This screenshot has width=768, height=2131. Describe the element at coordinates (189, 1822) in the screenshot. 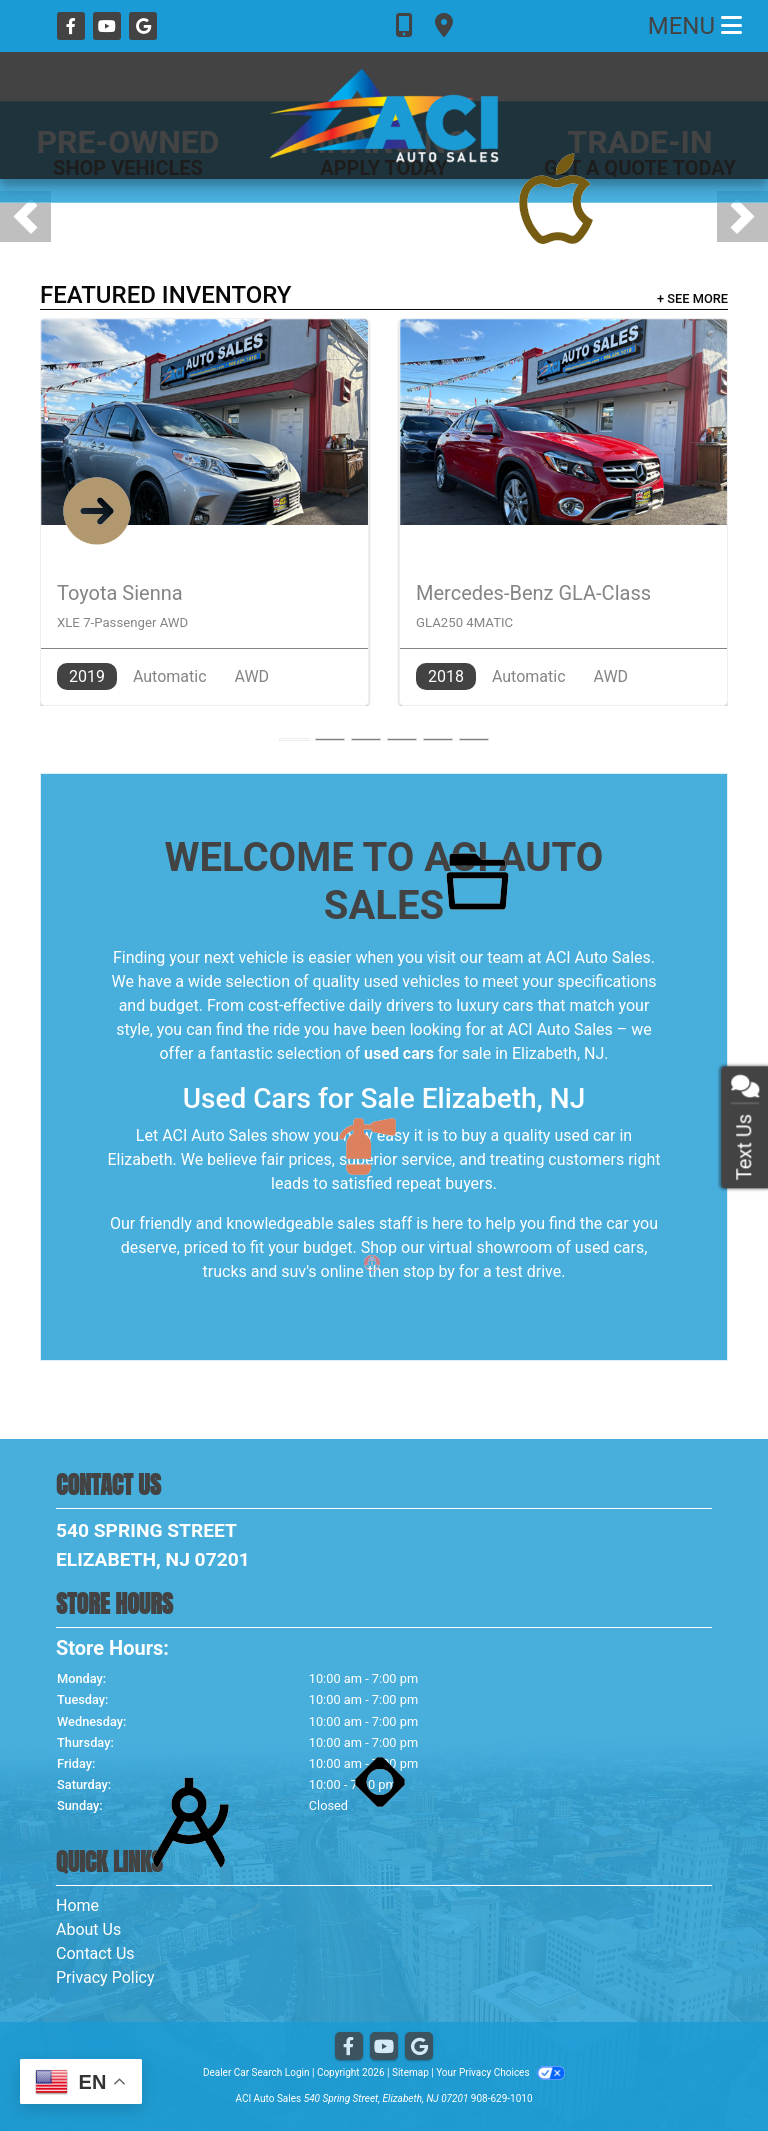

I see `access drawing compass tool` at that location.